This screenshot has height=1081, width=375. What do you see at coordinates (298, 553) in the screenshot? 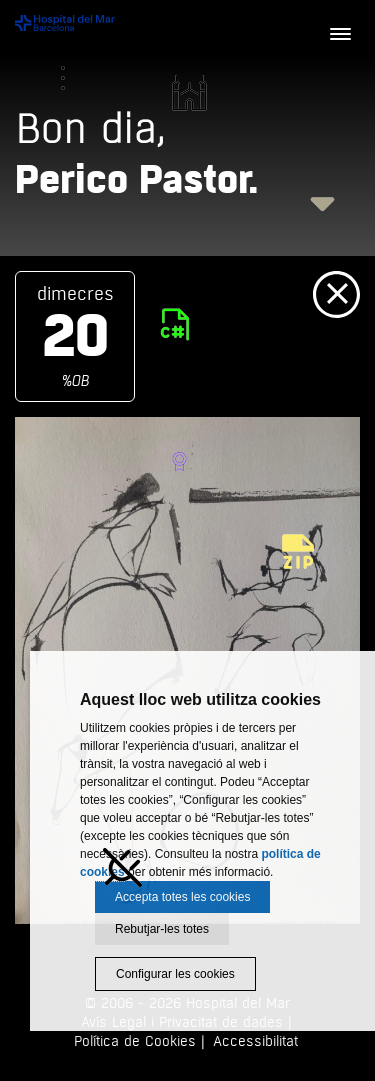
I see `open or view a compressed zip file` at bounding box center [298, 553].